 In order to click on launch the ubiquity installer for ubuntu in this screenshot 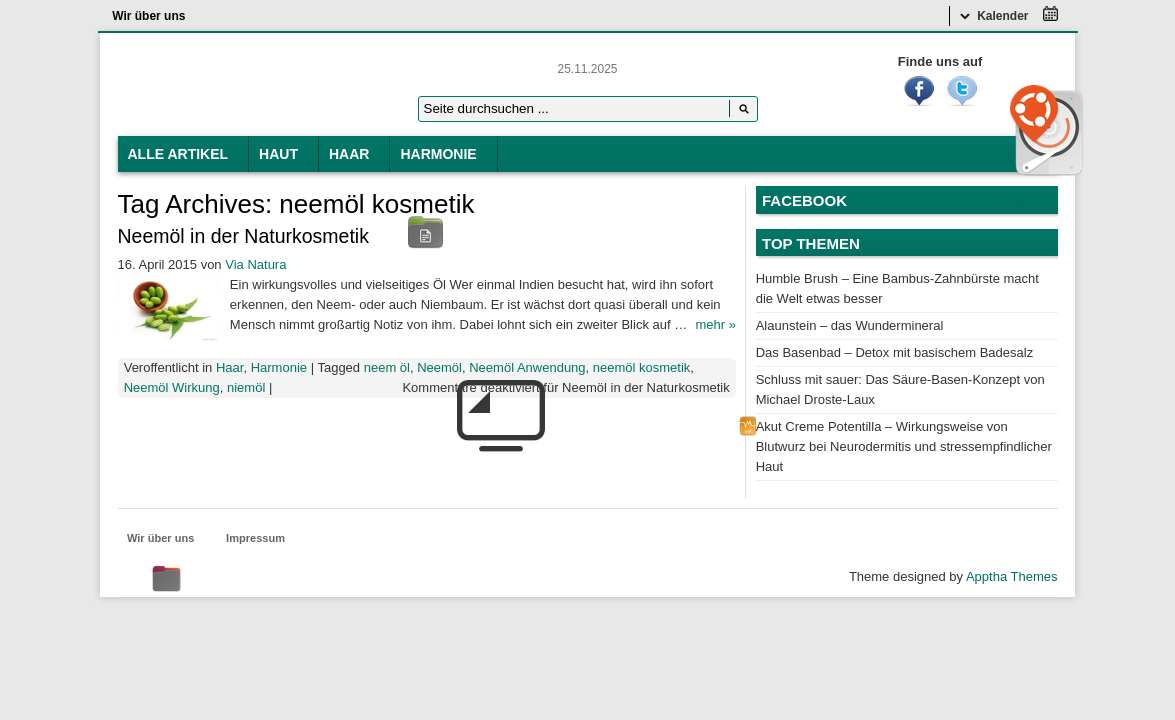, I will do `click(1049, 133)`.